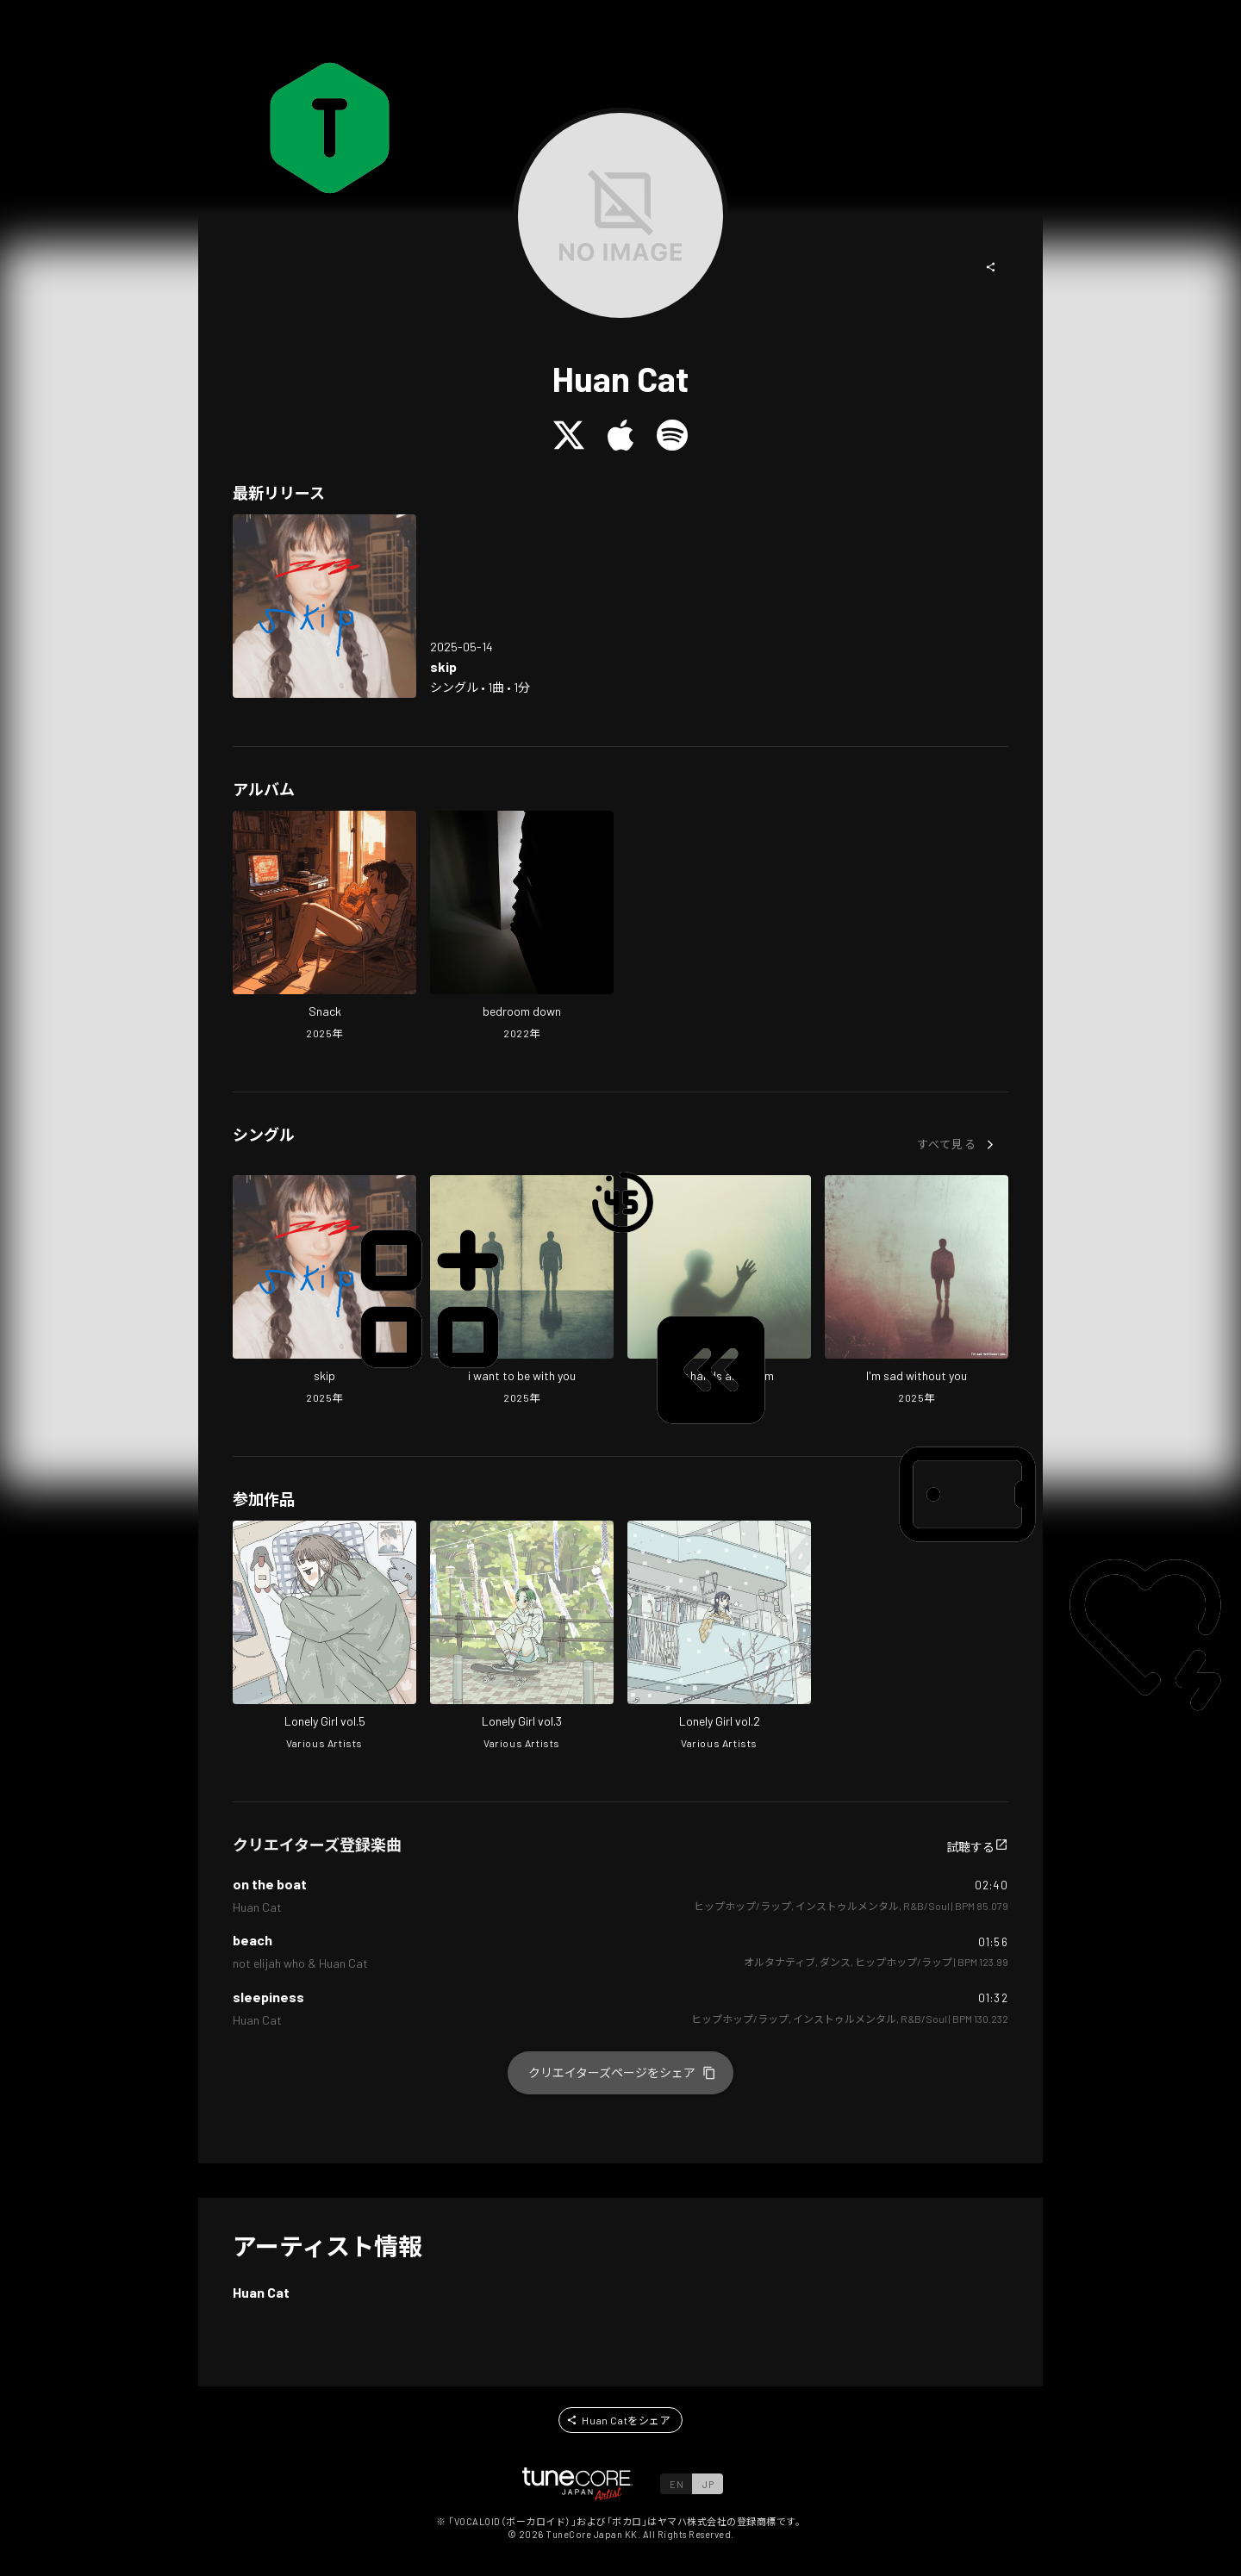 This screenshot has width=1241, height=2576. I want to click on text or typography tool, so click(329, 128).